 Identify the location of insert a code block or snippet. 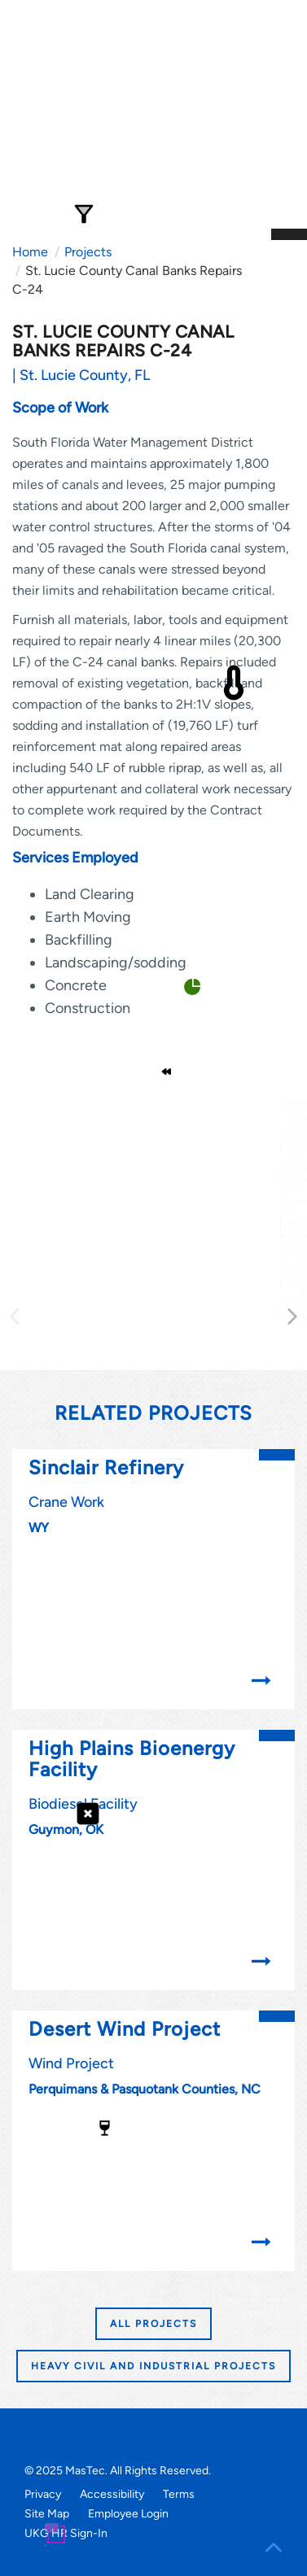
(56, 2535).